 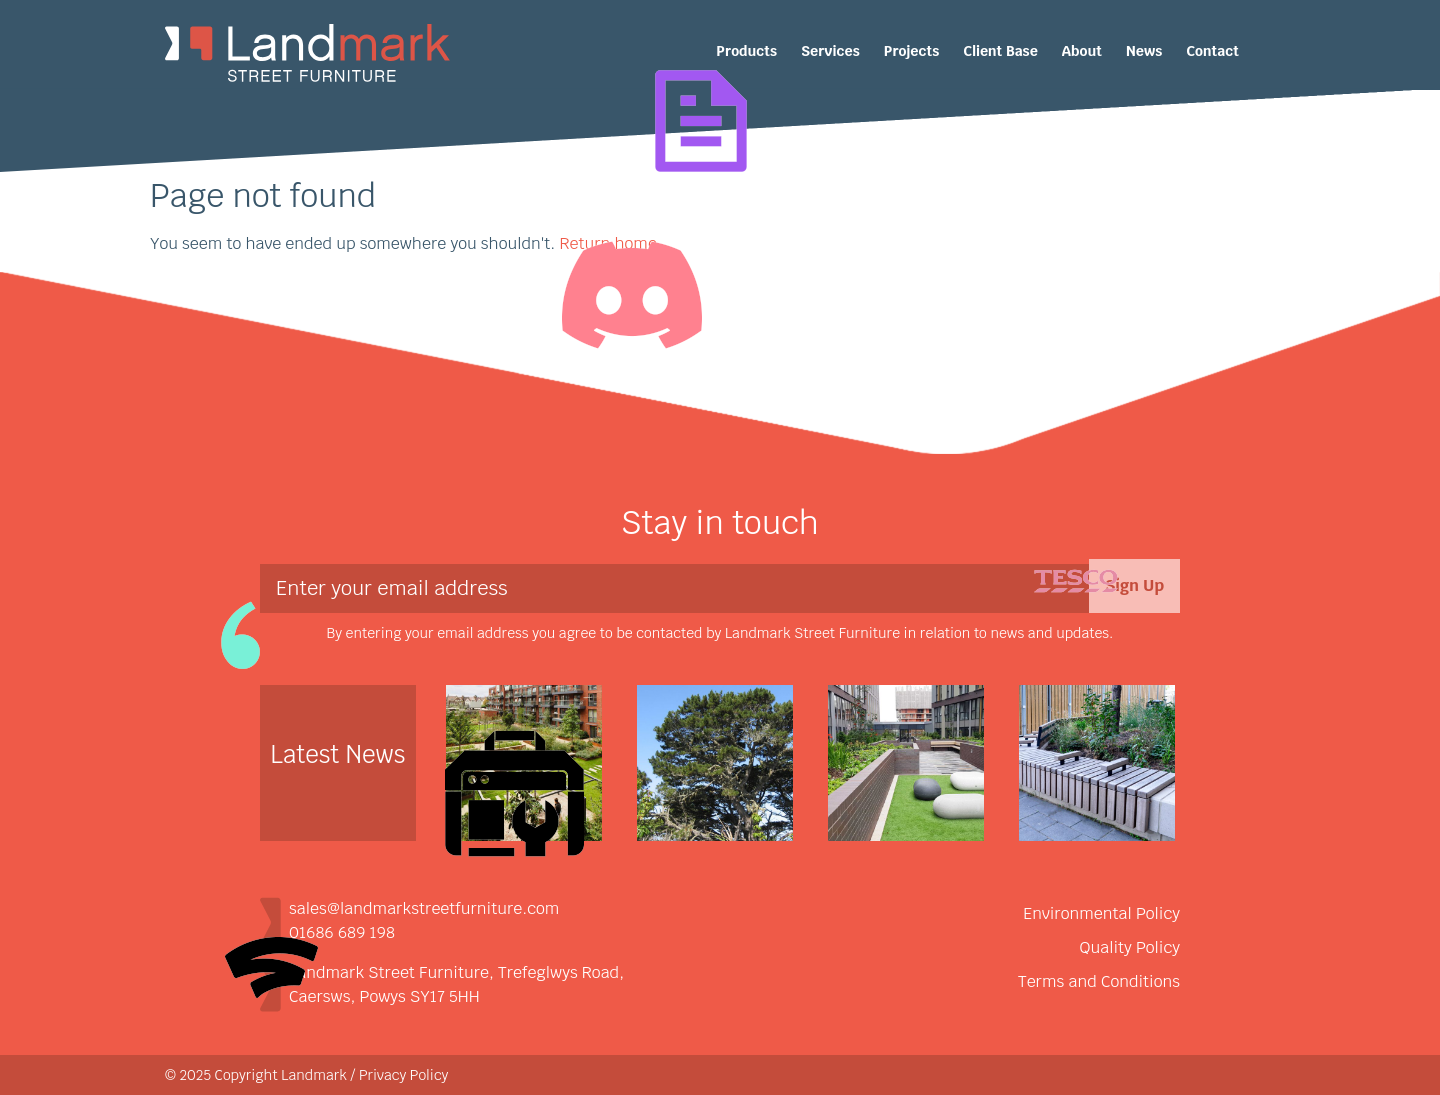 What do you see at coordinates (514, 793) in the screenshot?
I see `open Google Search Console` at bounding box center [514, 793].